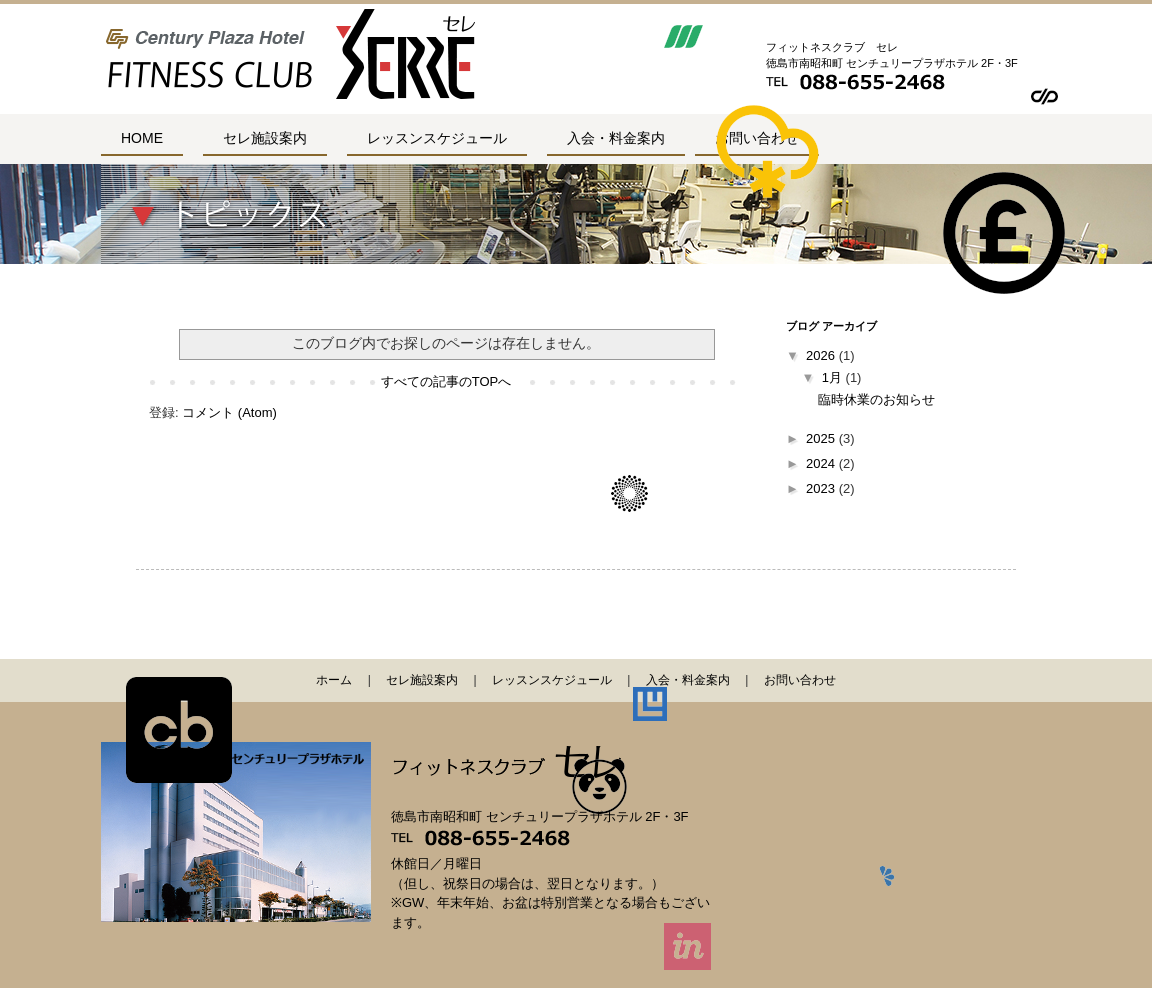 This screenshot has height=988, width=1152. I want to click on link to Lemon Squeezy payment platform, so click(887, 876).